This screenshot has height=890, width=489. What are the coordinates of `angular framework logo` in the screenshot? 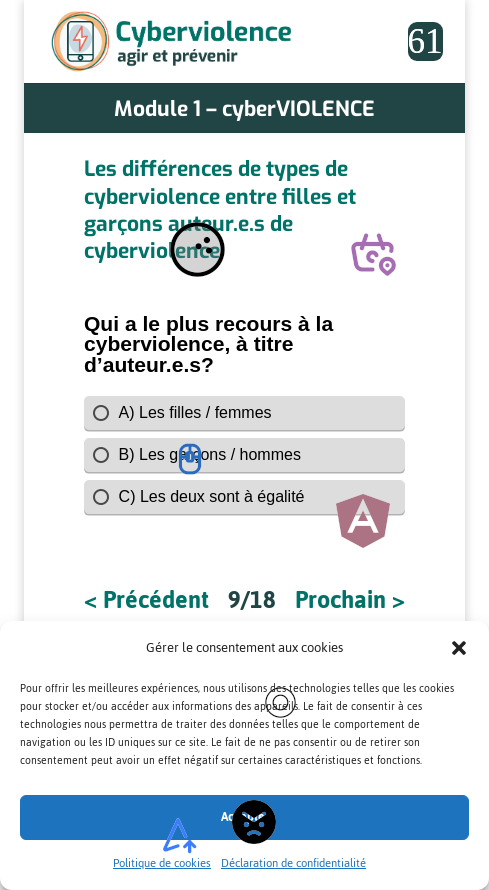 It's located at (363, 521).